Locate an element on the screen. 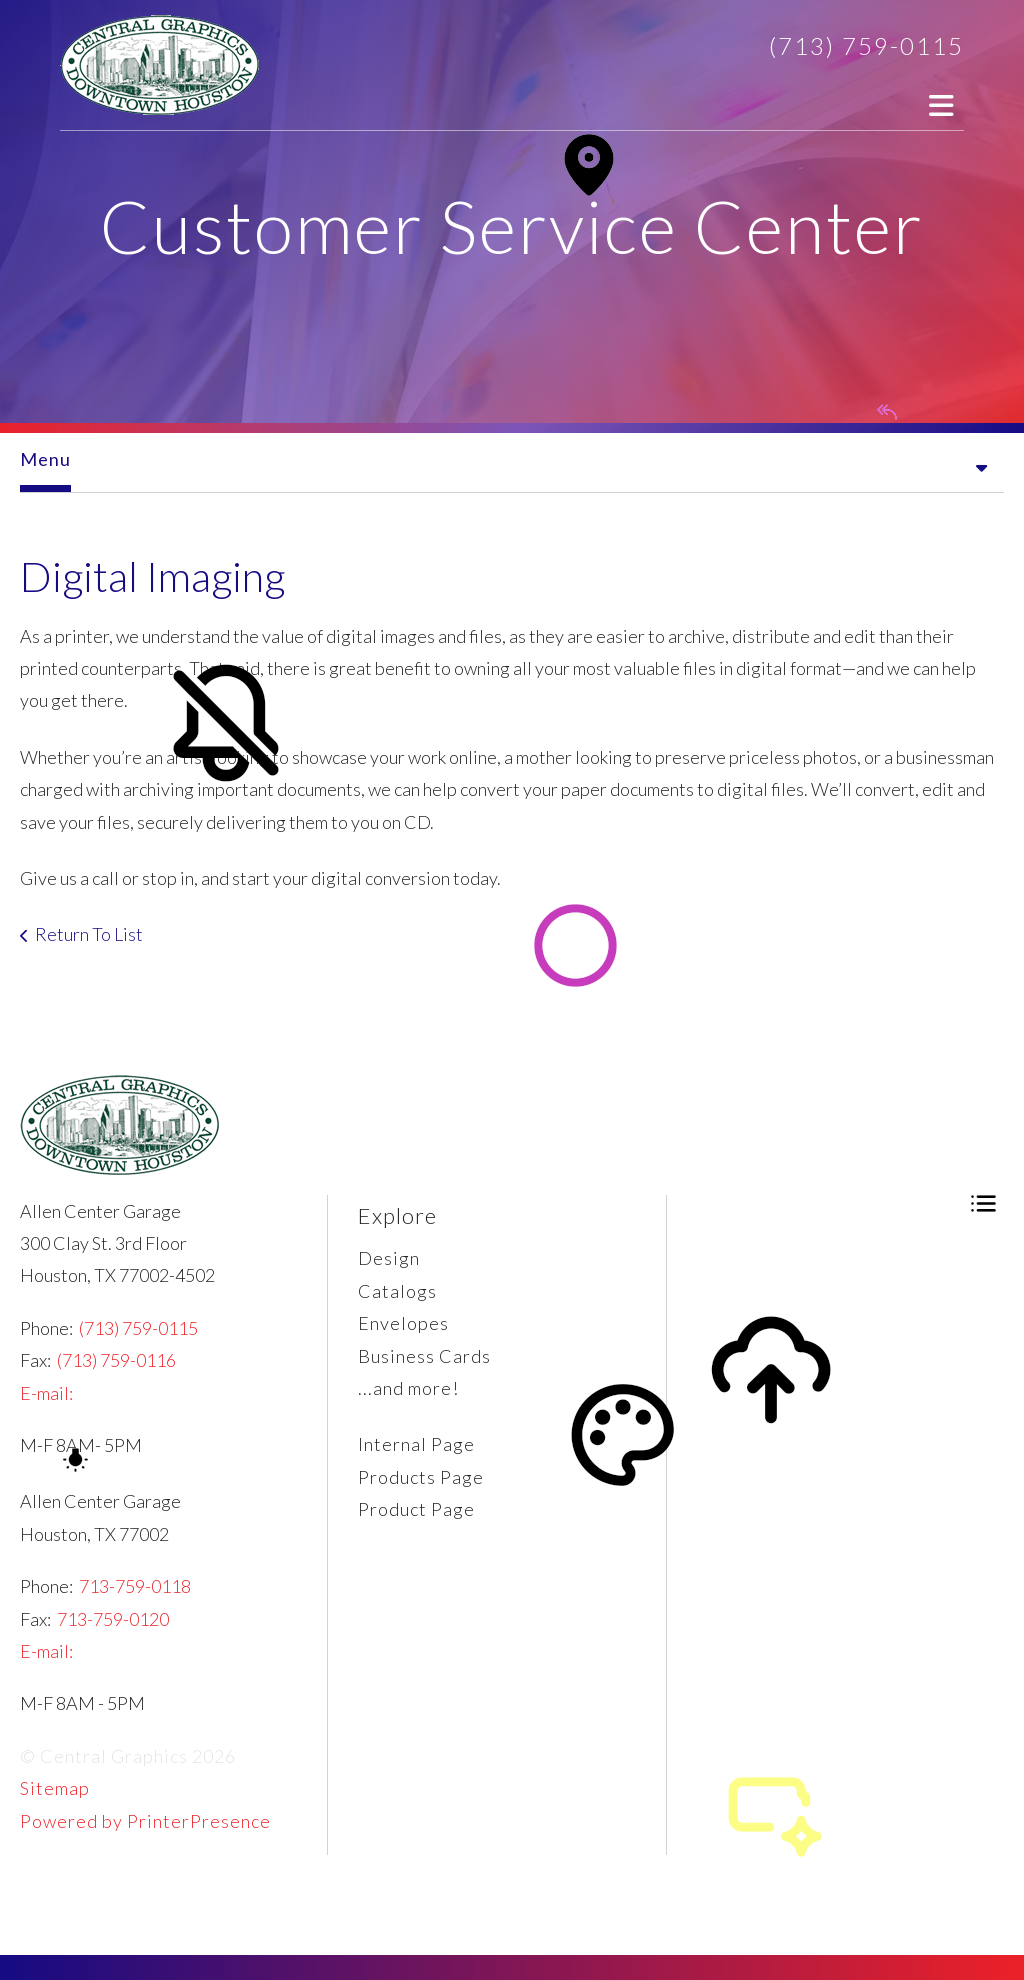  adjust incandescent light settings is located at coordinates (75, 1459).